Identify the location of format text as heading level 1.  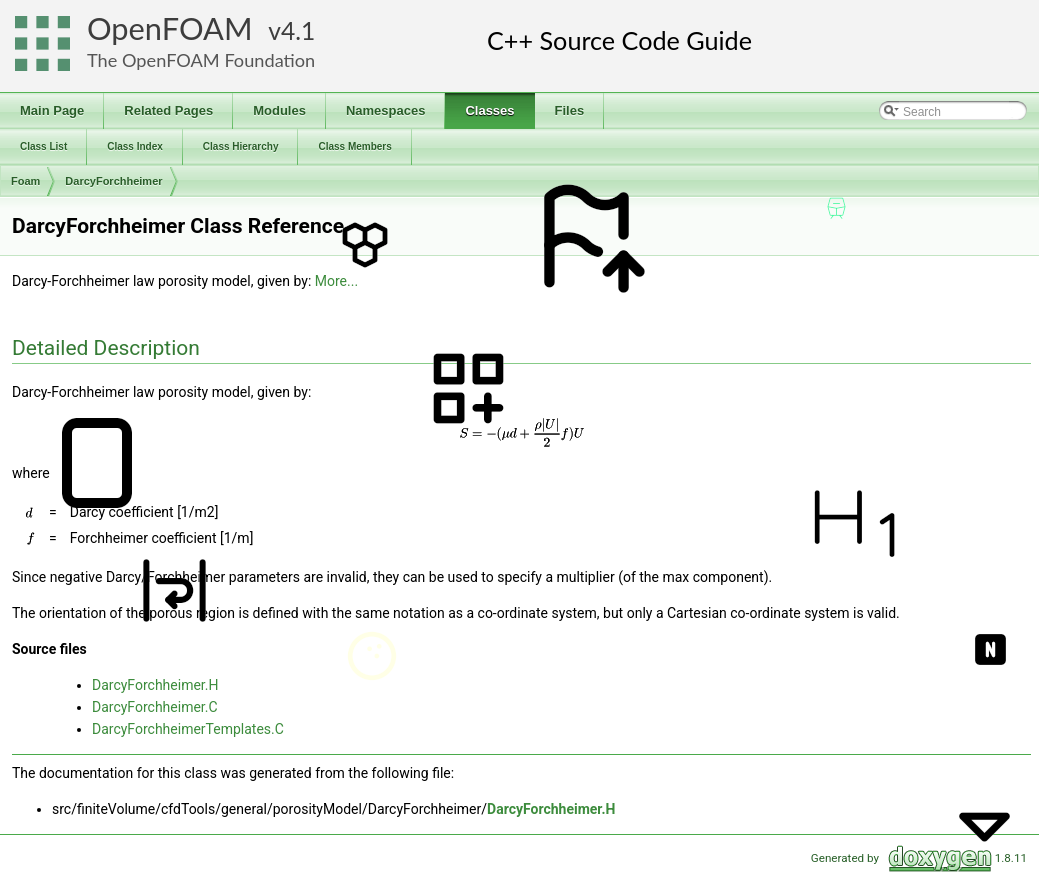
(853, 522).